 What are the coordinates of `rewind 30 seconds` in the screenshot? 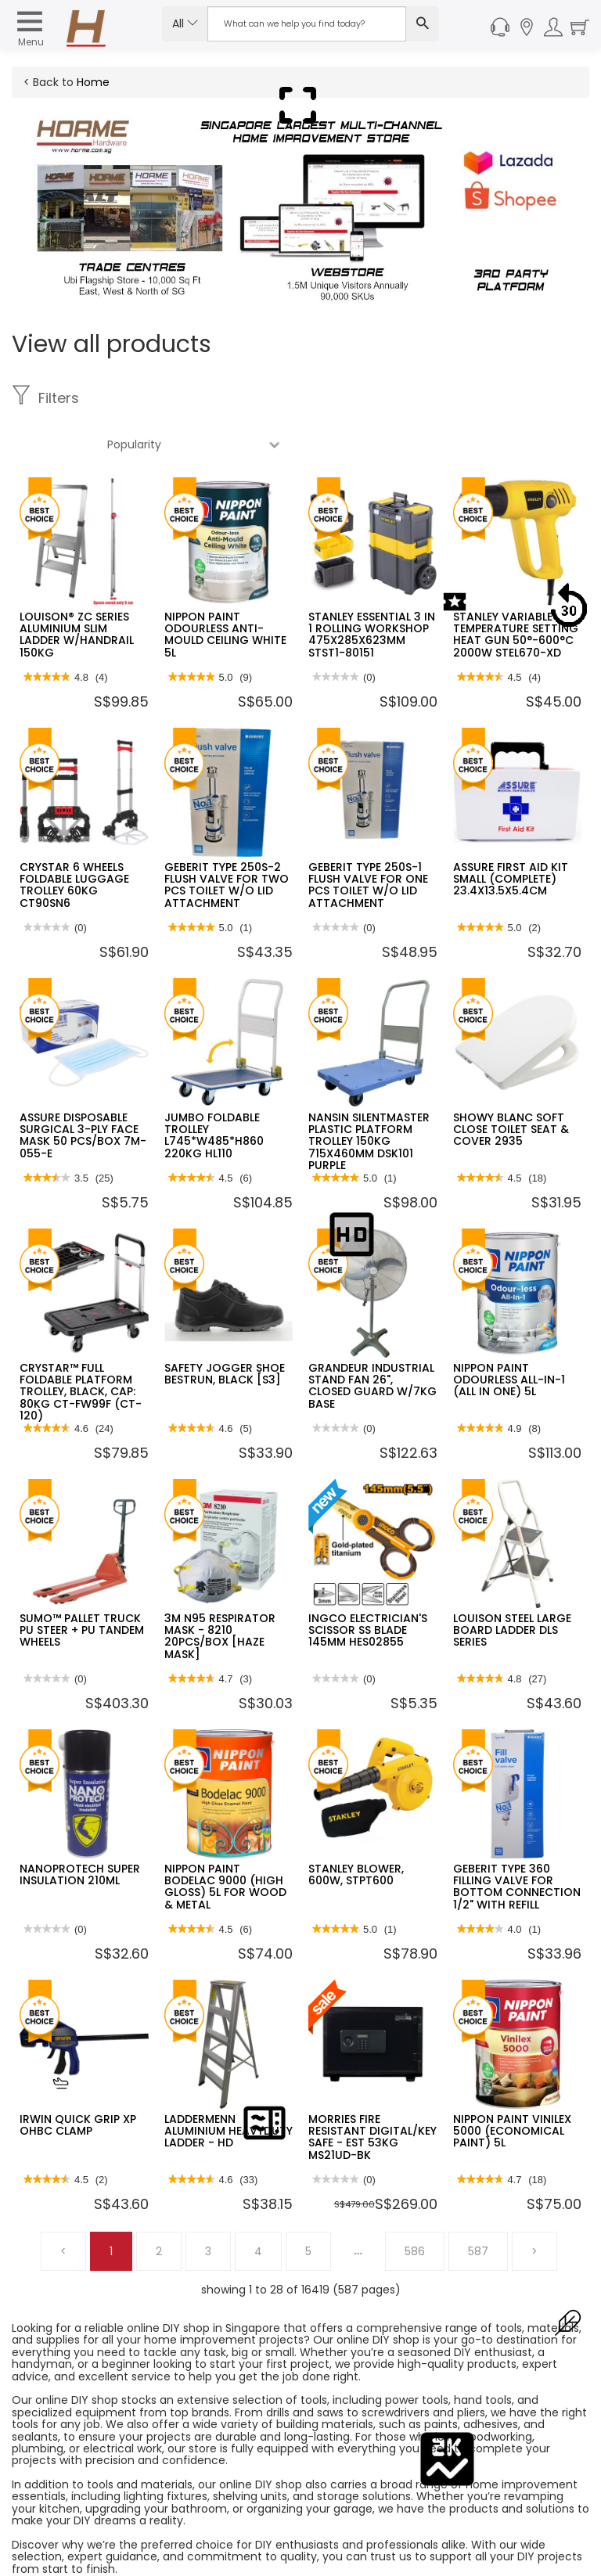 It's located at (569, 606).